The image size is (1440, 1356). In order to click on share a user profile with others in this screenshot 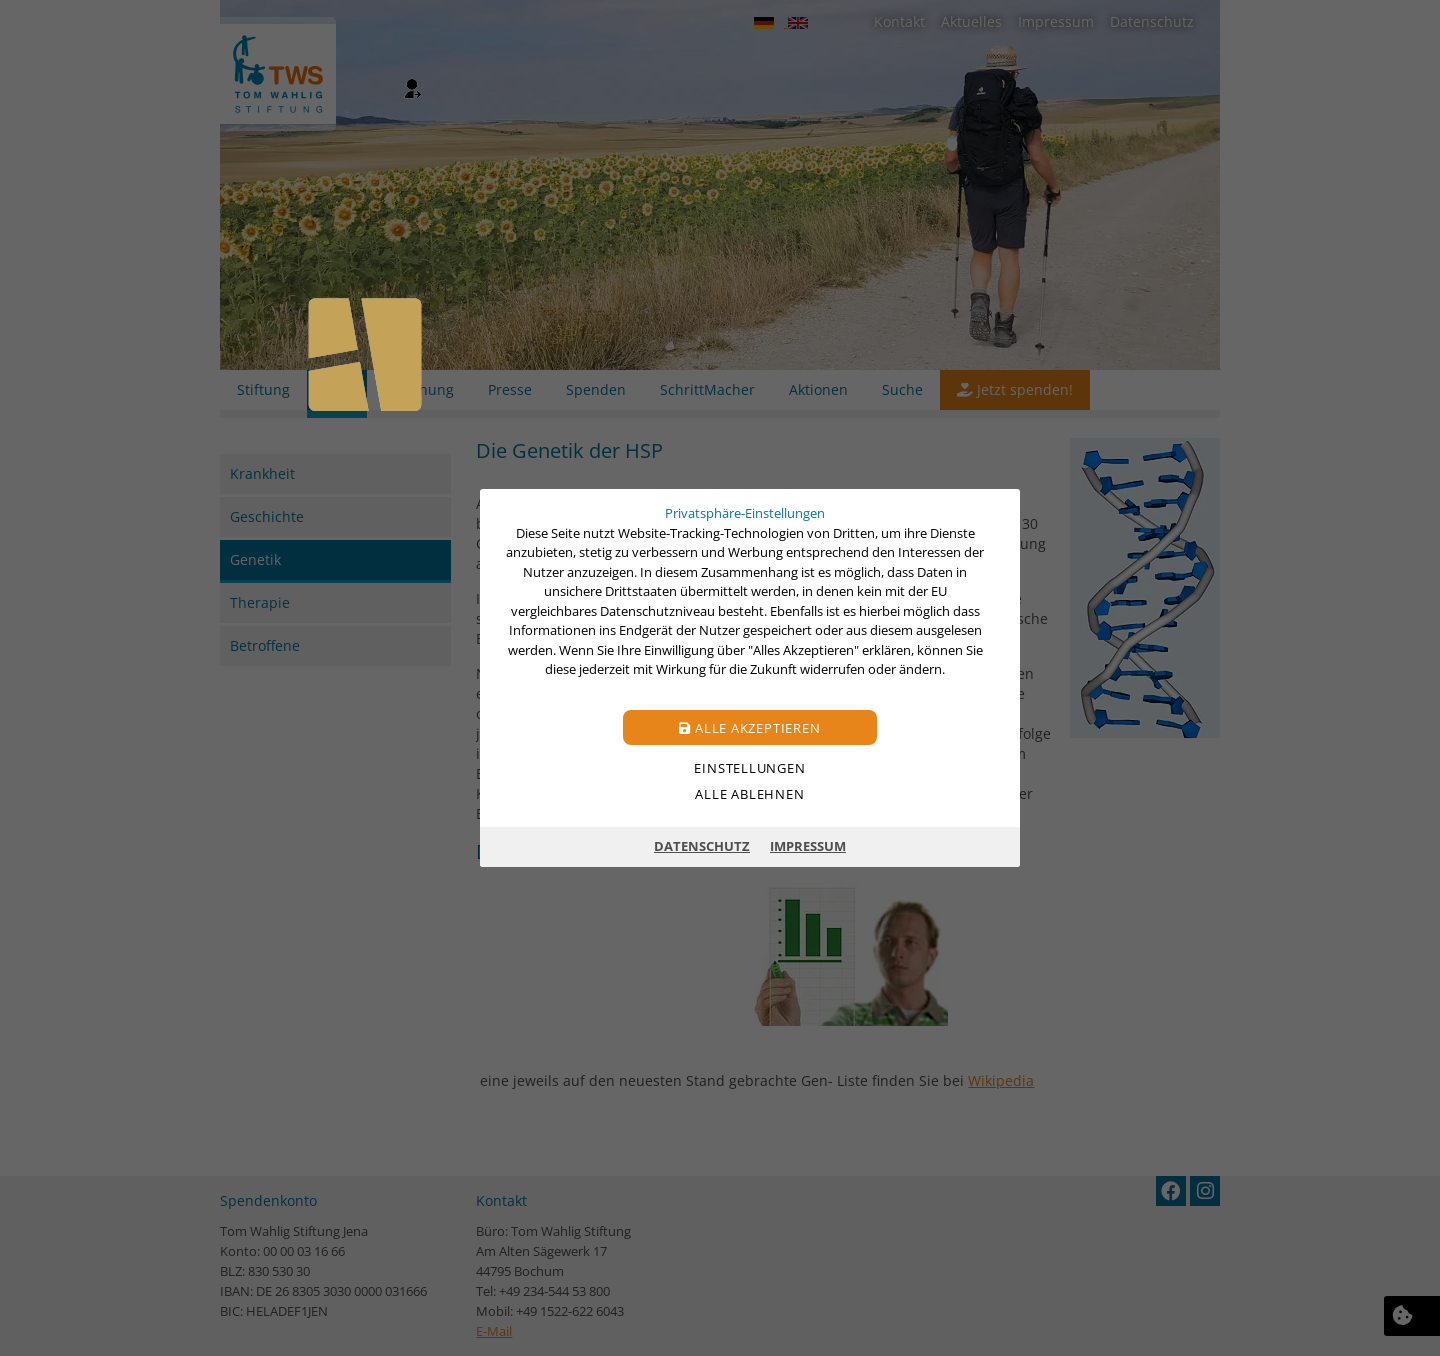, I will do `click(412, 89)`.